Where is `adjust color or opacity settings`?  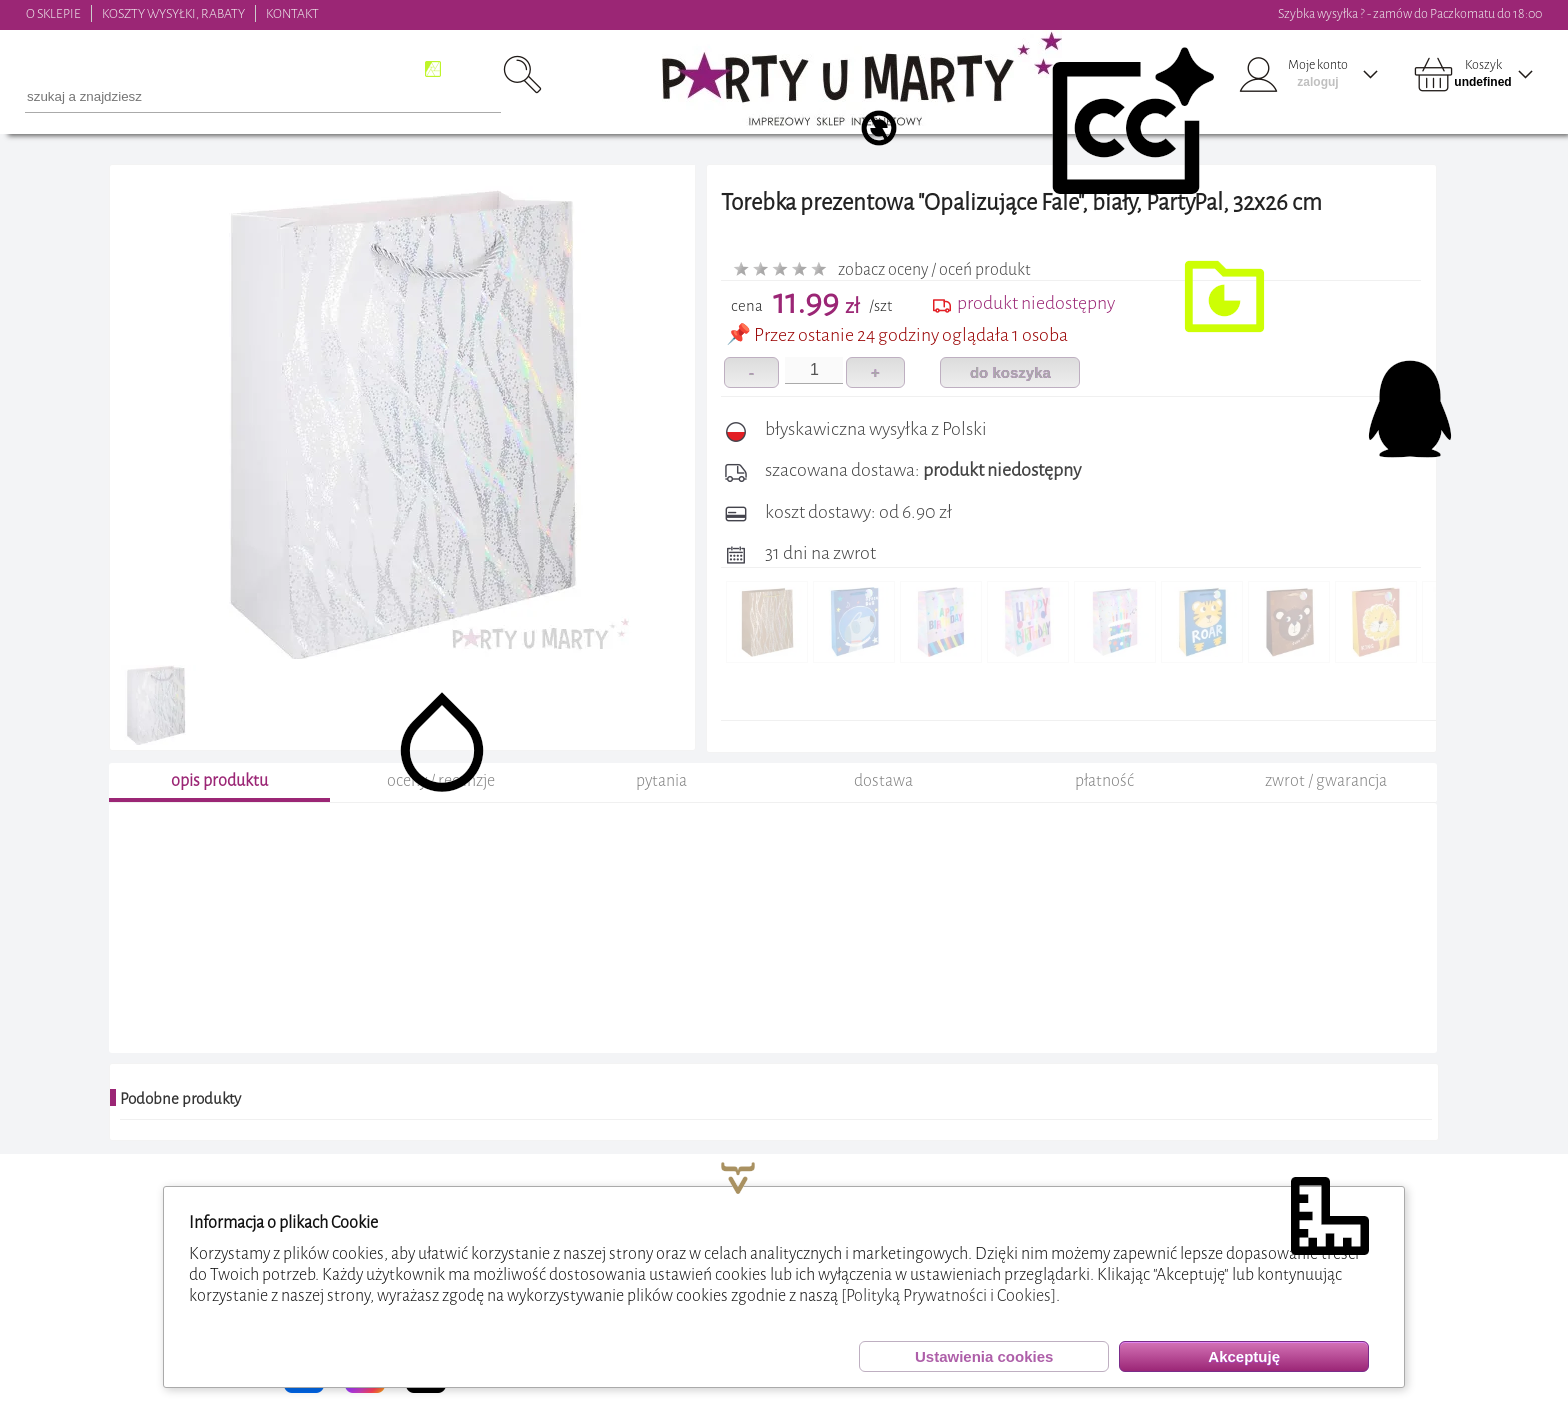 adjust color or opacity settings is located at coordinates (442, 746).